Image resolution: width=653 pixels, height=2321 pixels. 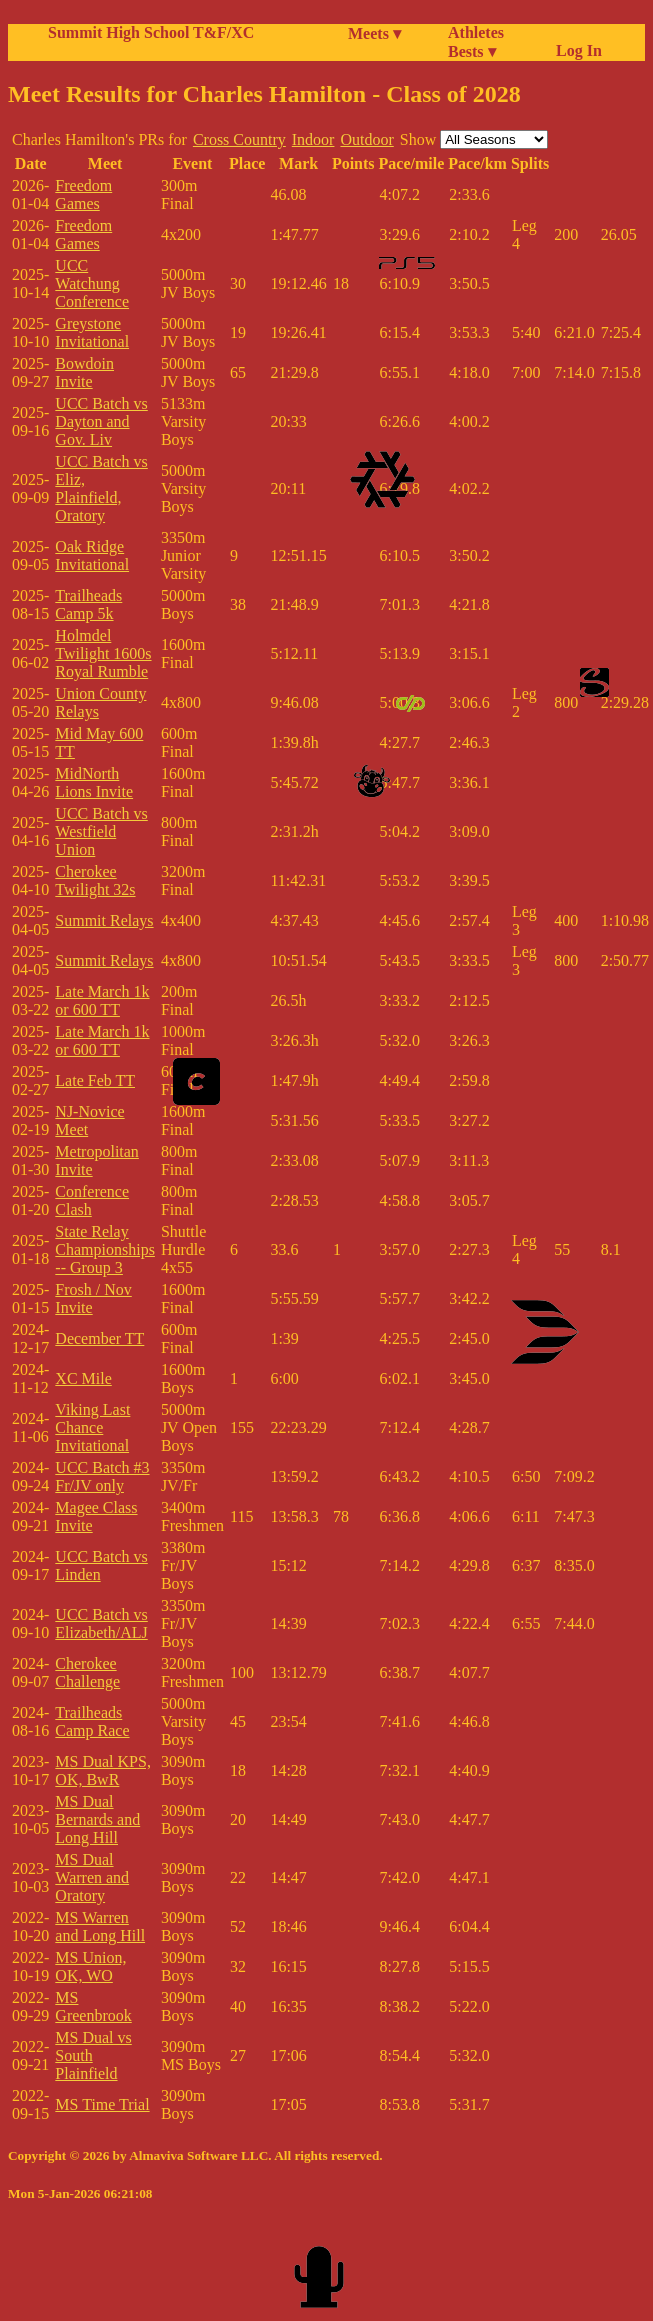 I want to click on craft cms logo, so click(x=196, y=1081).